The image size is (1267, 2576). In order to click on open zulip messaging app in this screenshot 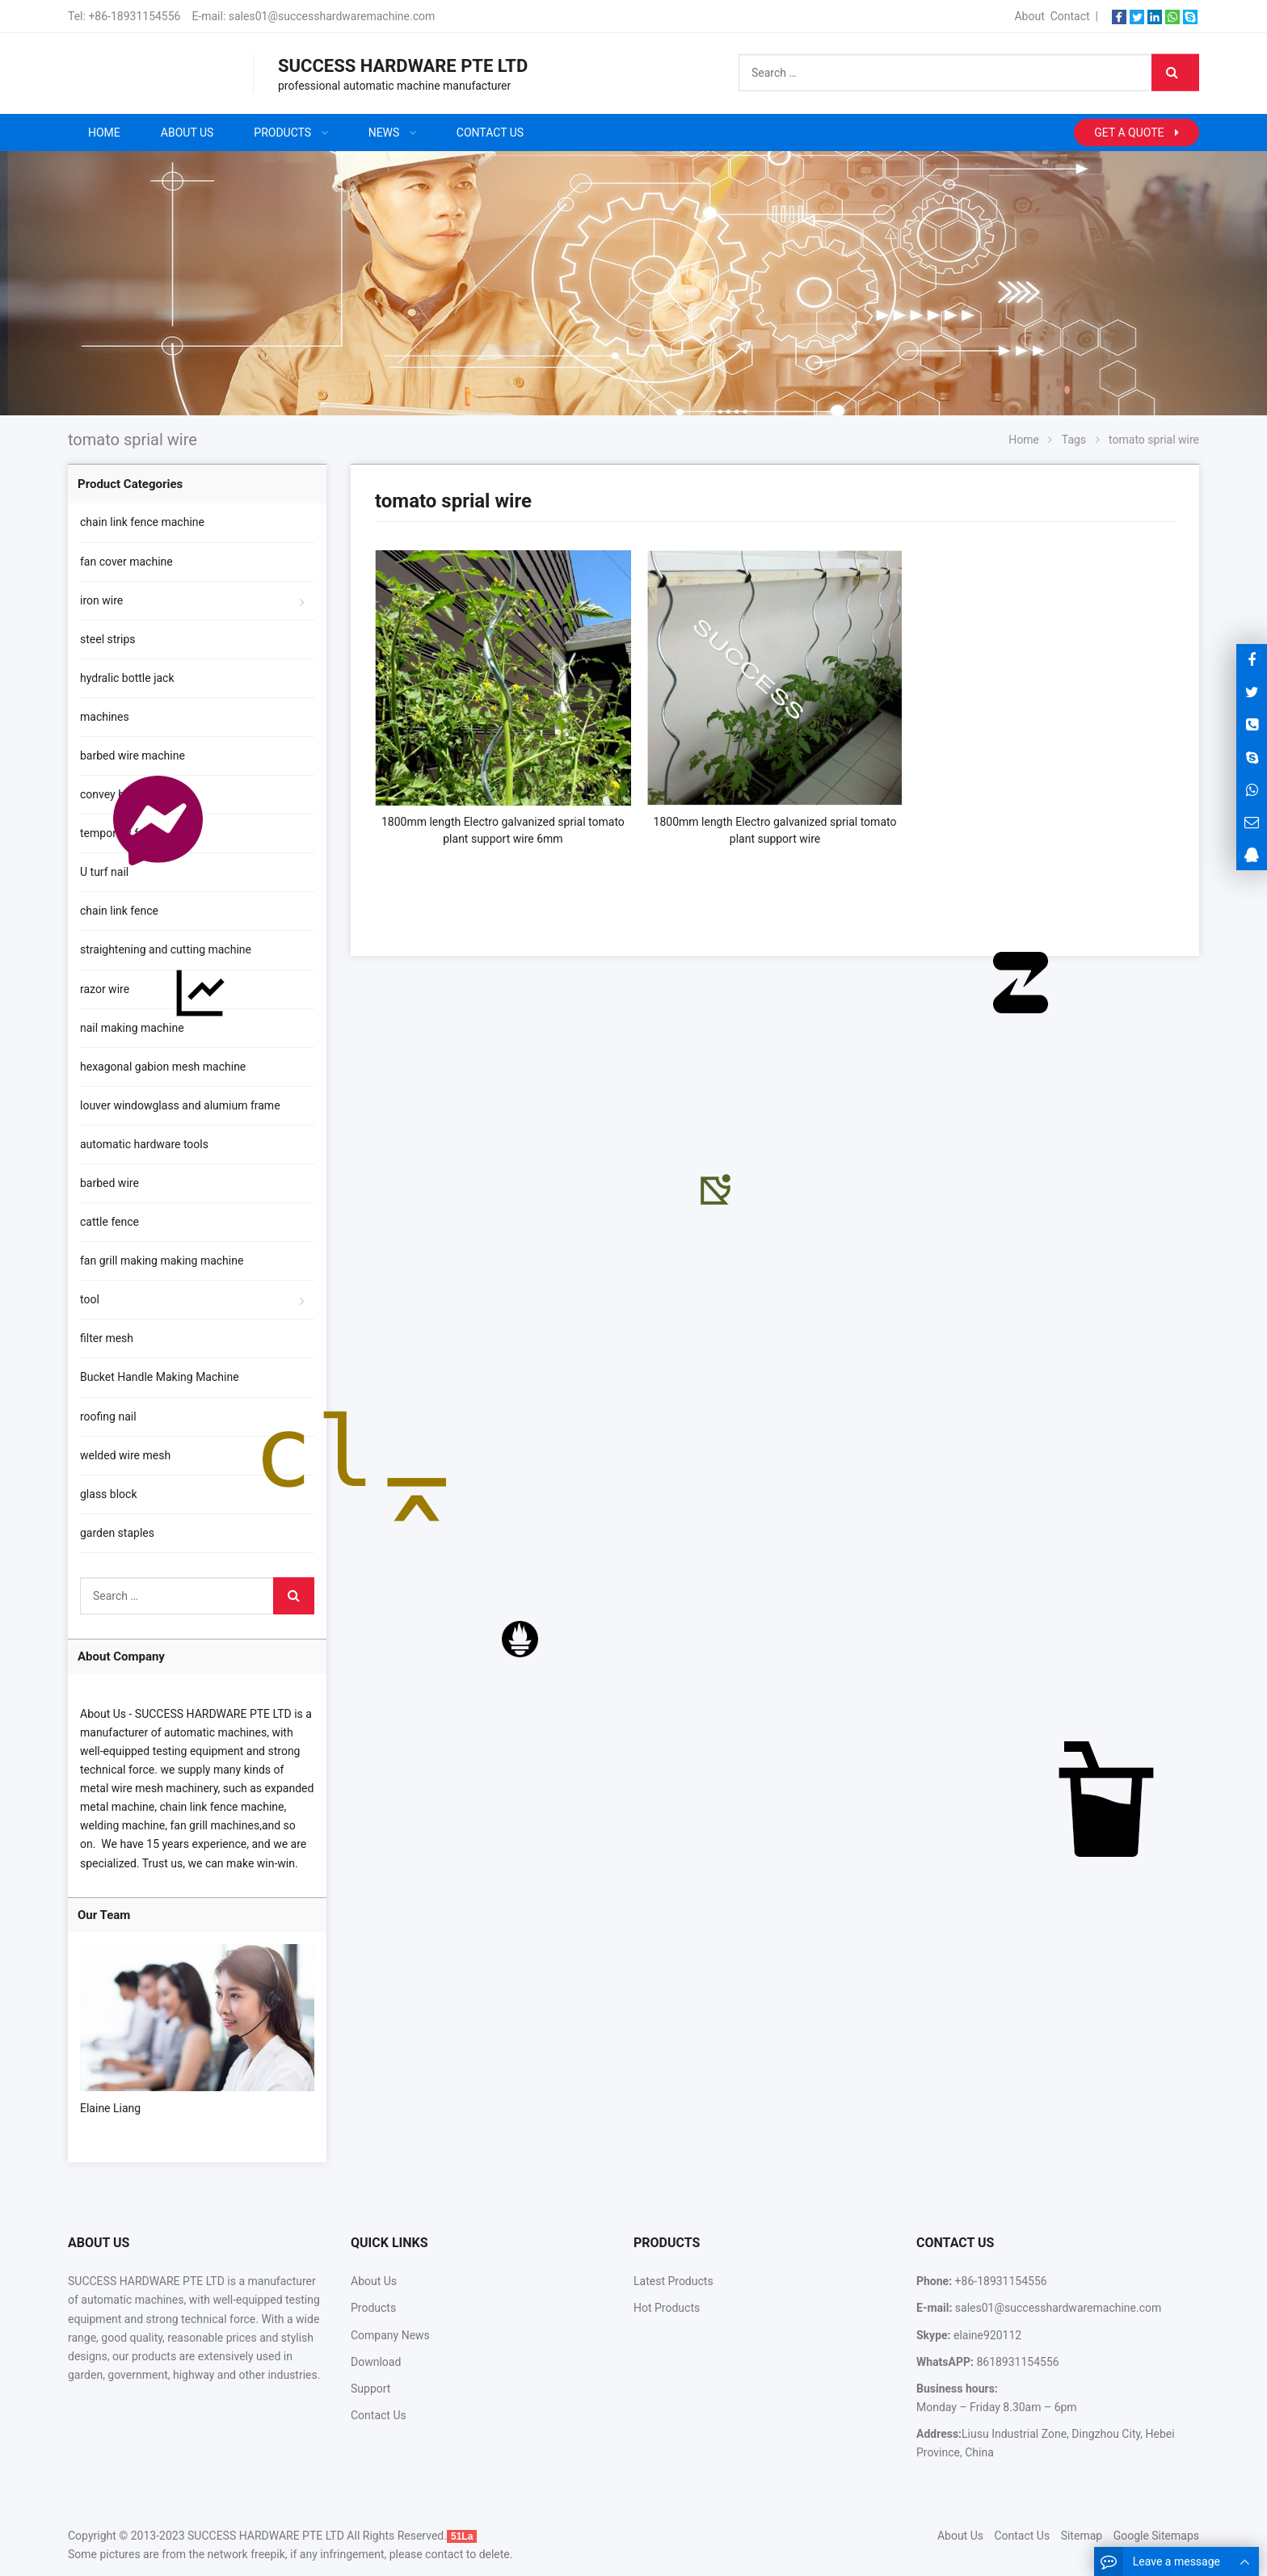, I will do `click(1021, 983)`.